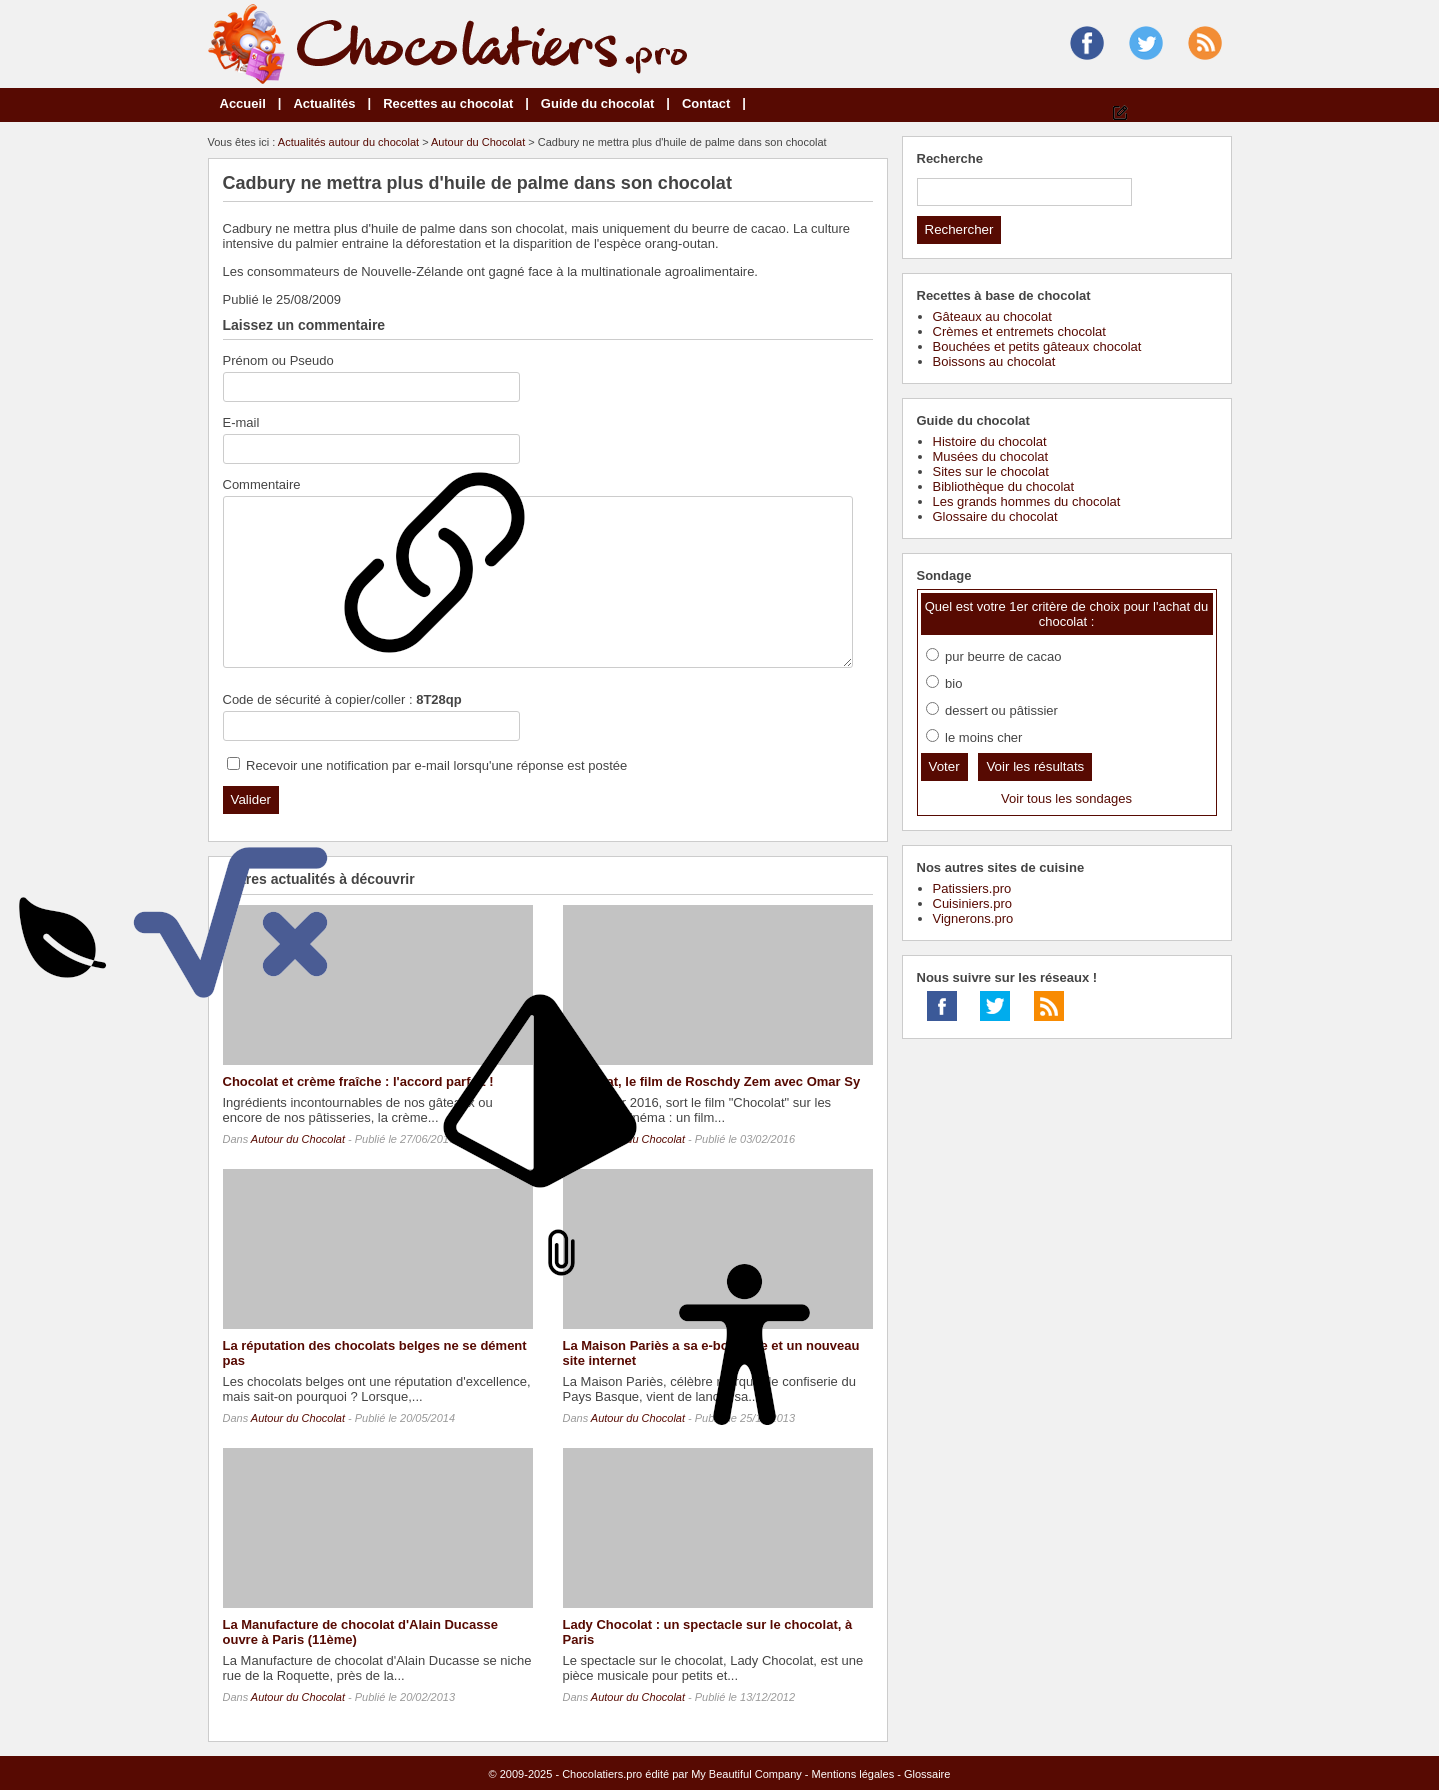 The width and height of the screenshot is (1439, 1790). I want to click on attach a file to your message, so click(561, 1252).